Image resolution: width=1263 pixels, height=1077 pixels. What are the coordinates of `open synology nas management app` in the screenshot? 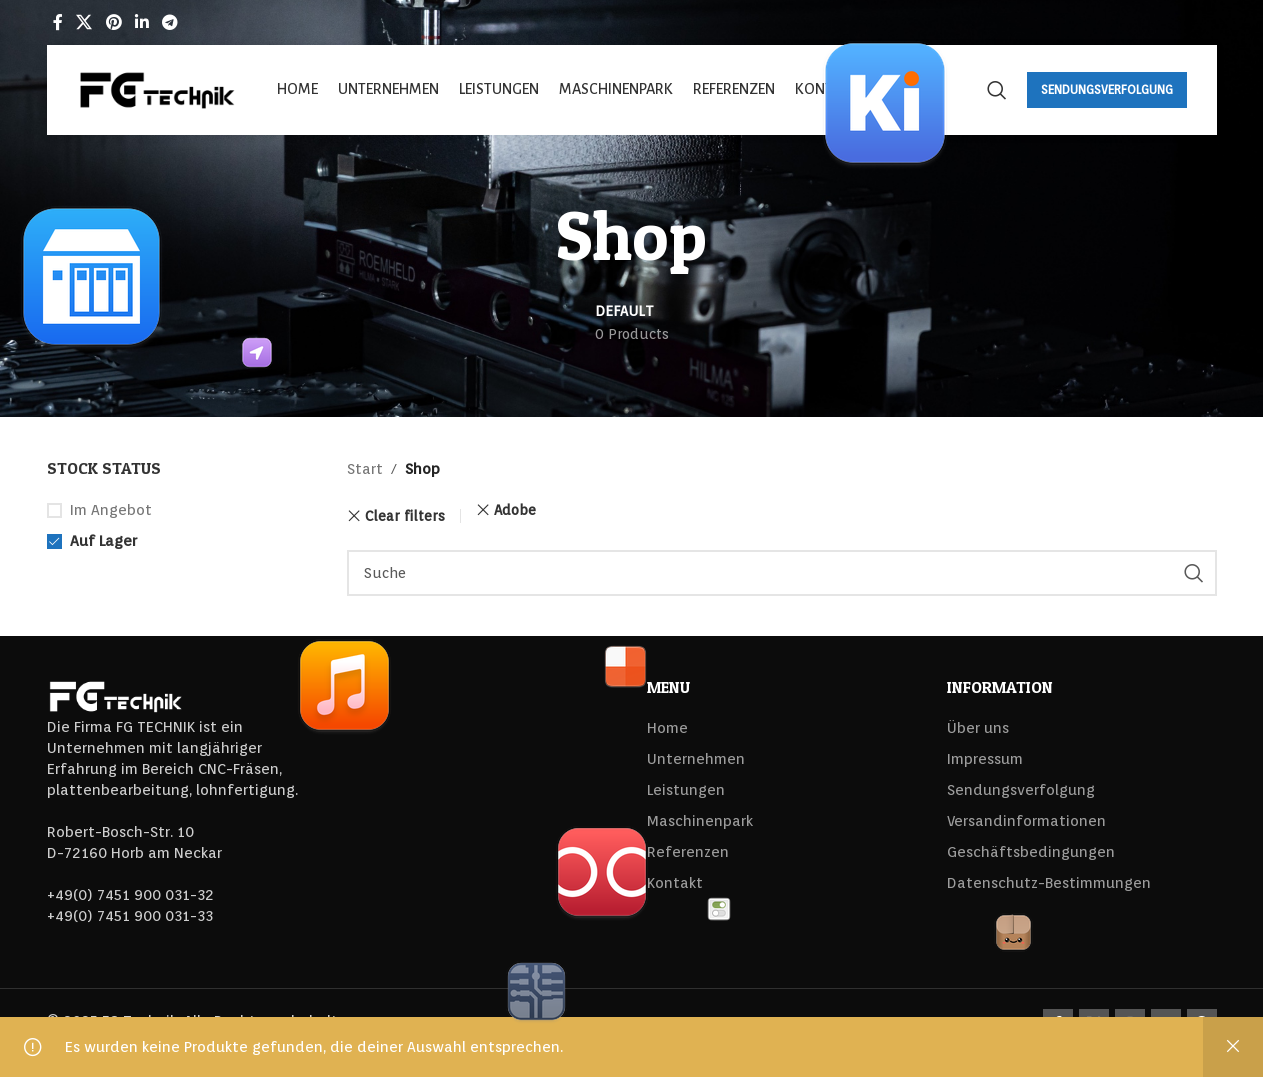 It's located at (91, 276).